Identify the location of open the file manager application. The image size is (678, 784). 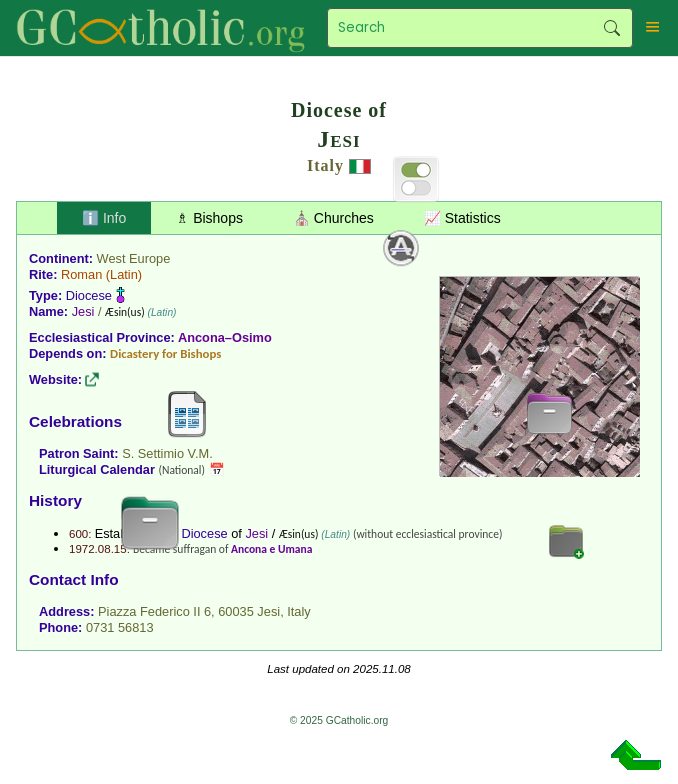
(549, 413).